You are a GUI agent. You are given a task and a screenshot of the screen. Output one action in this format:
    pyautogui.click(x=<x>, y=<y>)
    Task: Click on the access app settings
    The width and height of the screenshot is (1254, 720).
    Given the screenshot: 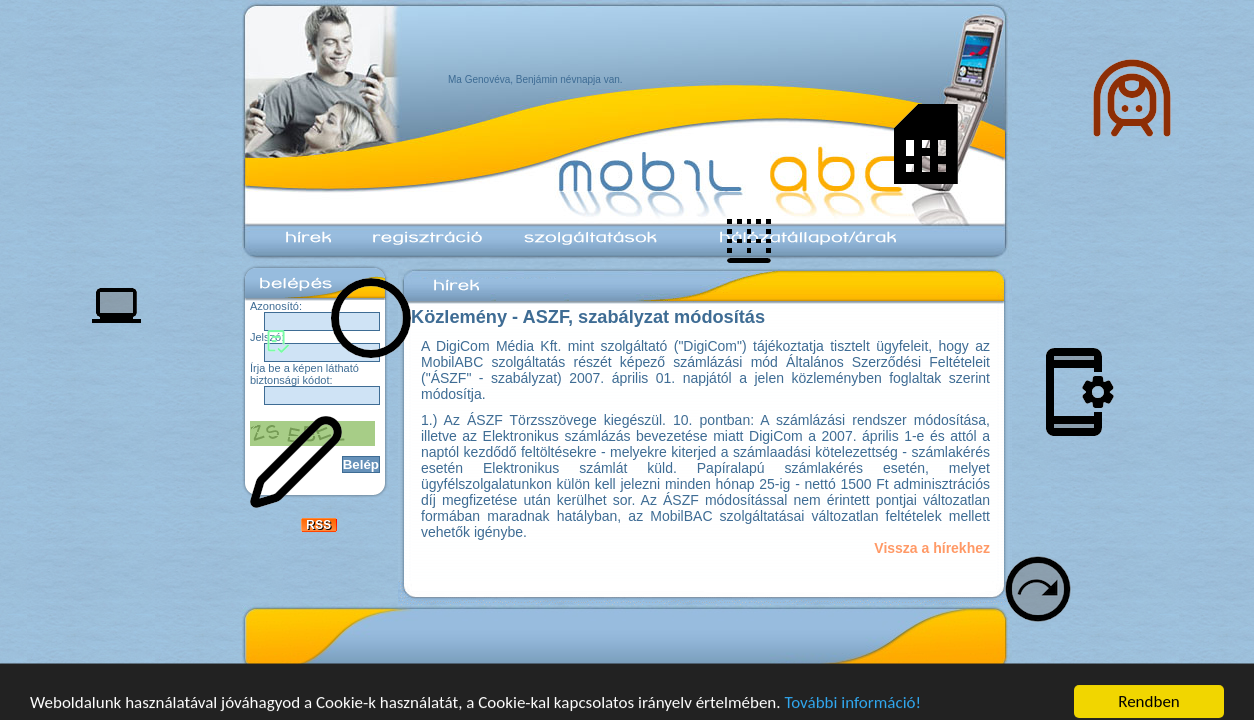 What is the action you would take?
    pyautogui.click(x=1074, y=392)
    